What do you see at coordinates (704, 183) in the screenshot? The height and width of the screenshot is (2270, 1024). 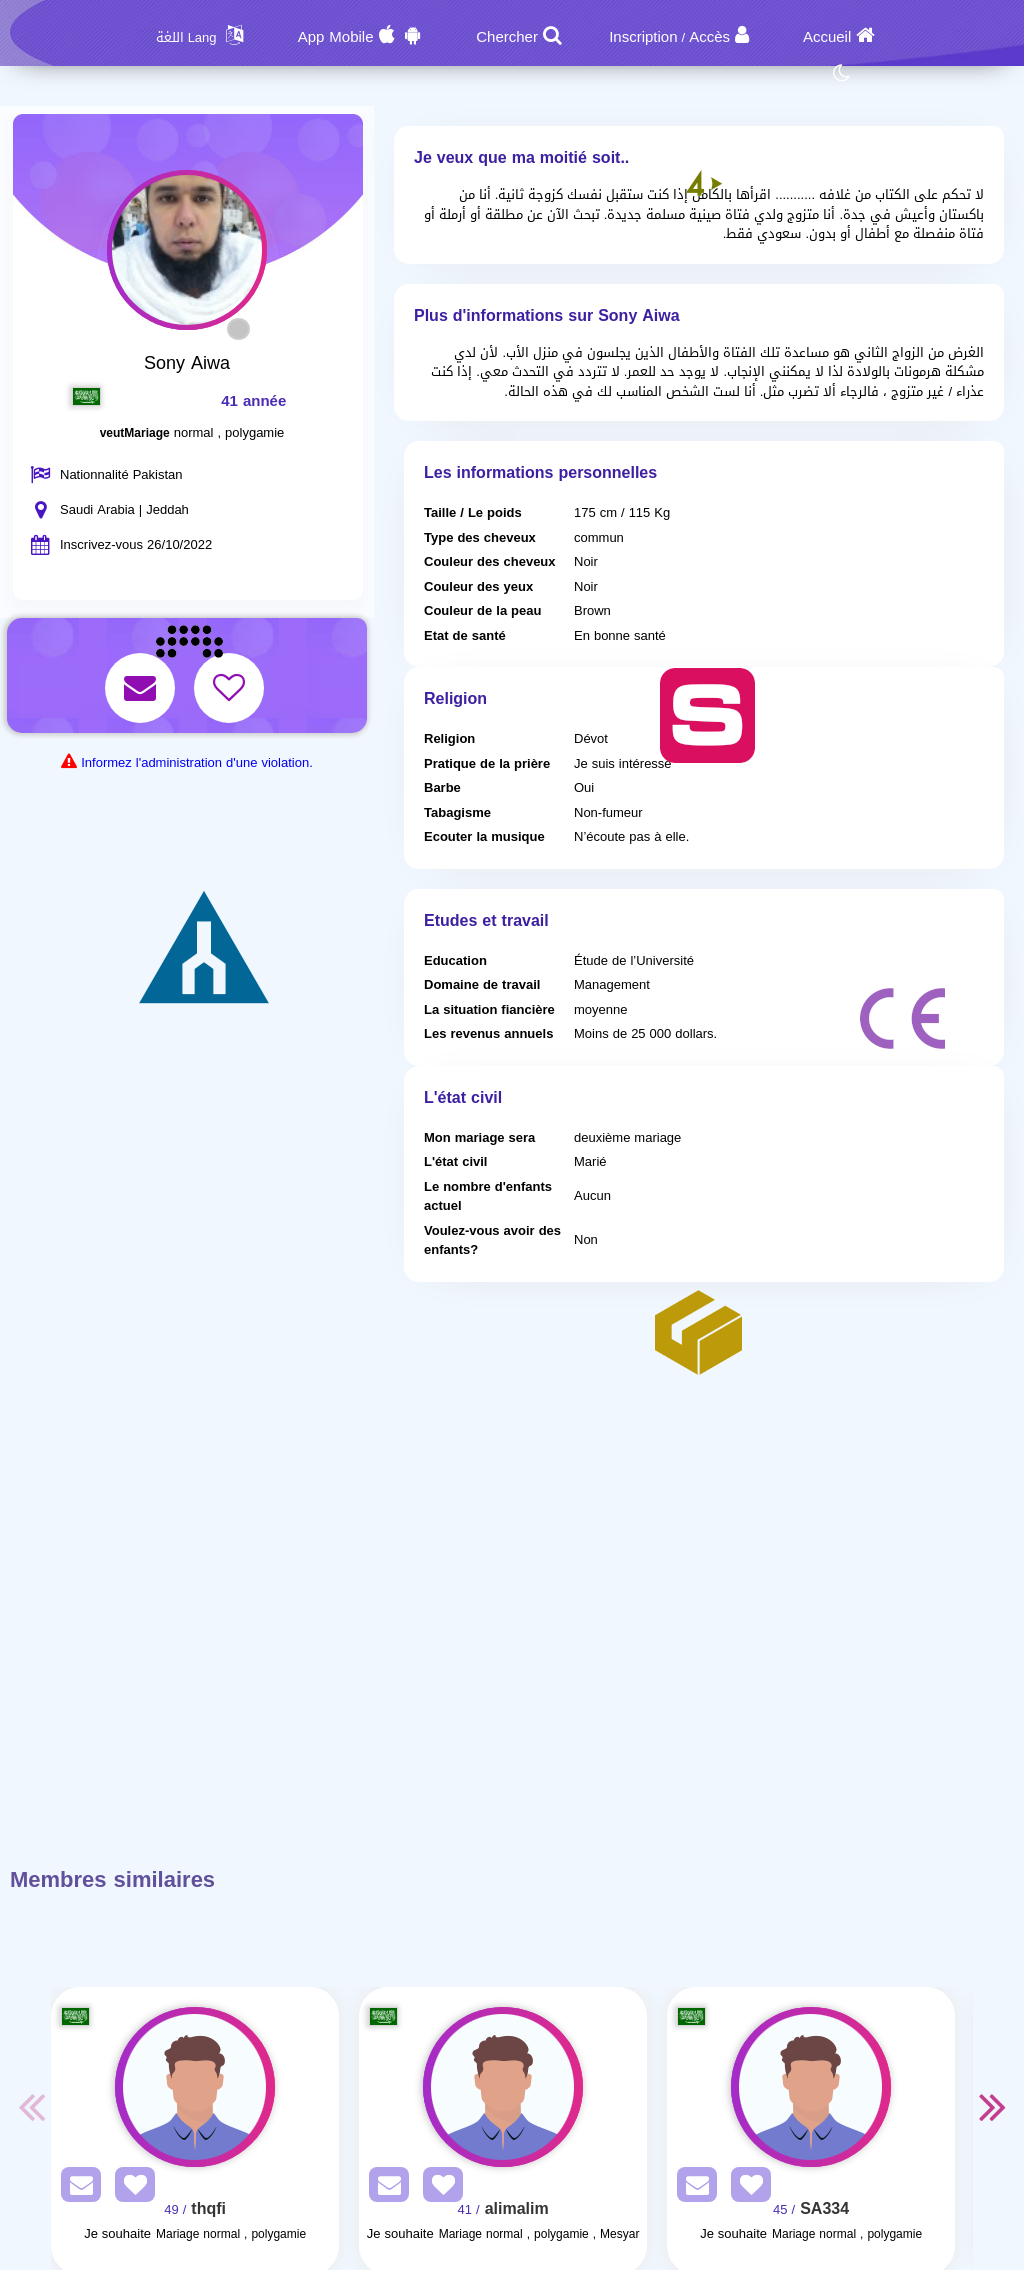 I see `open the tv4 play streaming app` at bounding box center [704, 183].